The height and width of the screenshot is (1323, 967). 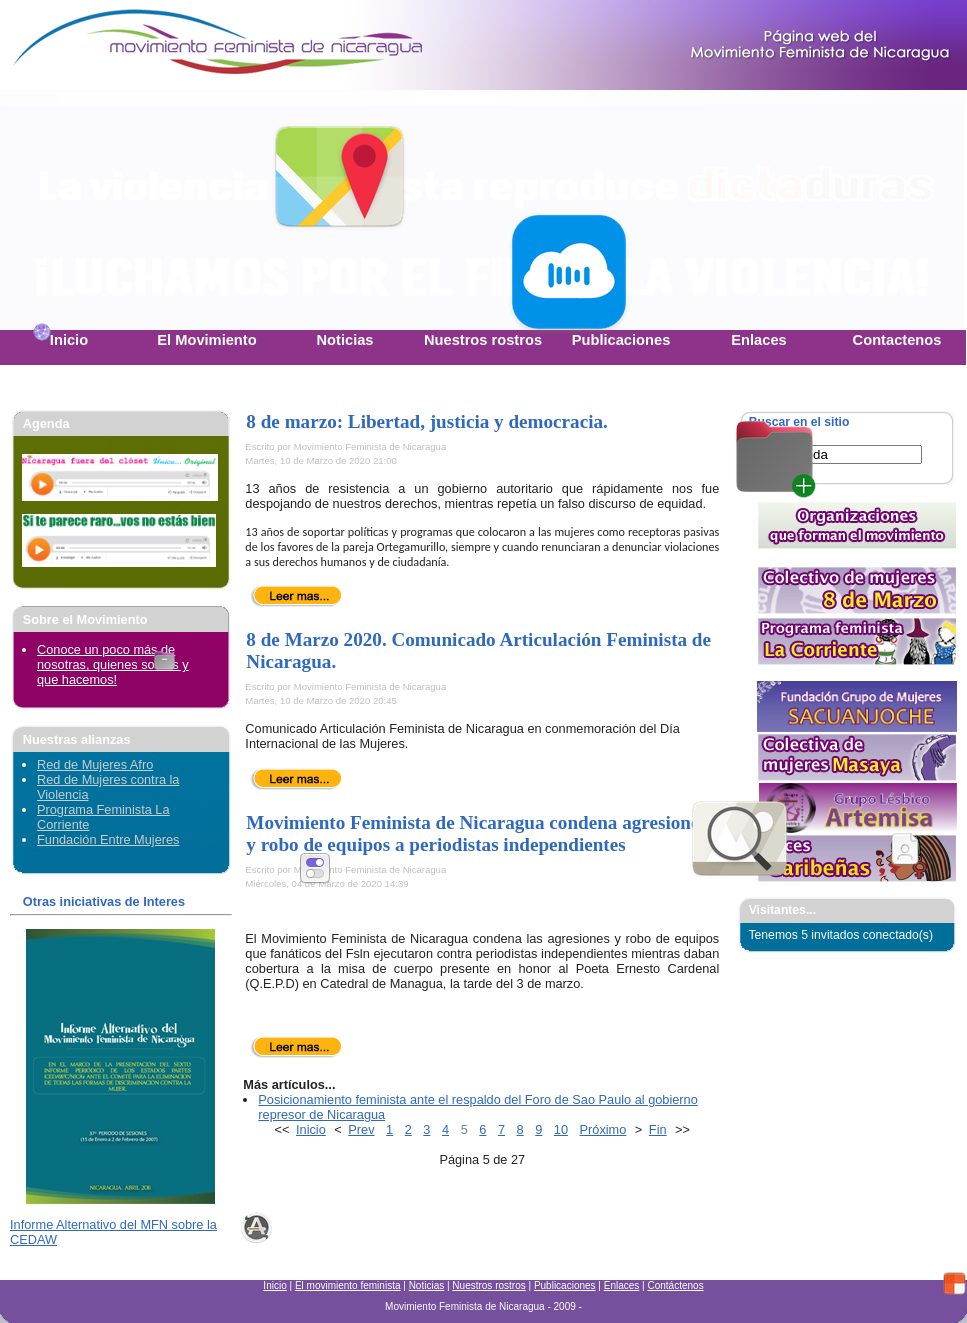 I want to click on open system tweaks or customization settings, so click(x=315, y=868).